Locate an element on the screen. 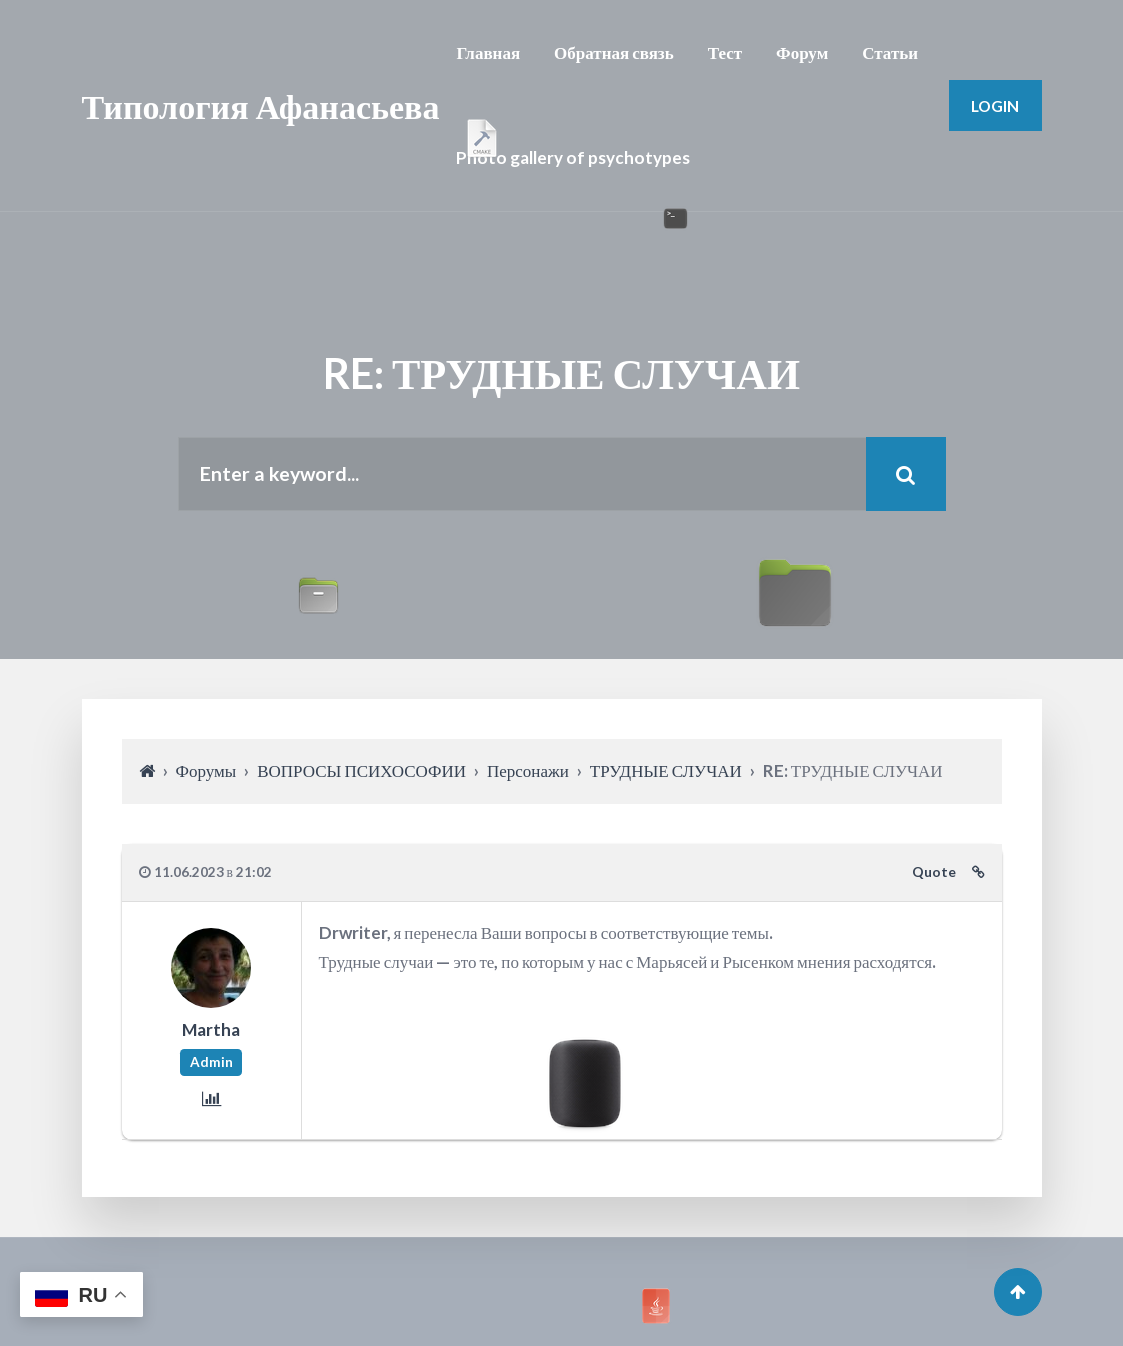  open the file manager application is located at coordinates (318, 595).